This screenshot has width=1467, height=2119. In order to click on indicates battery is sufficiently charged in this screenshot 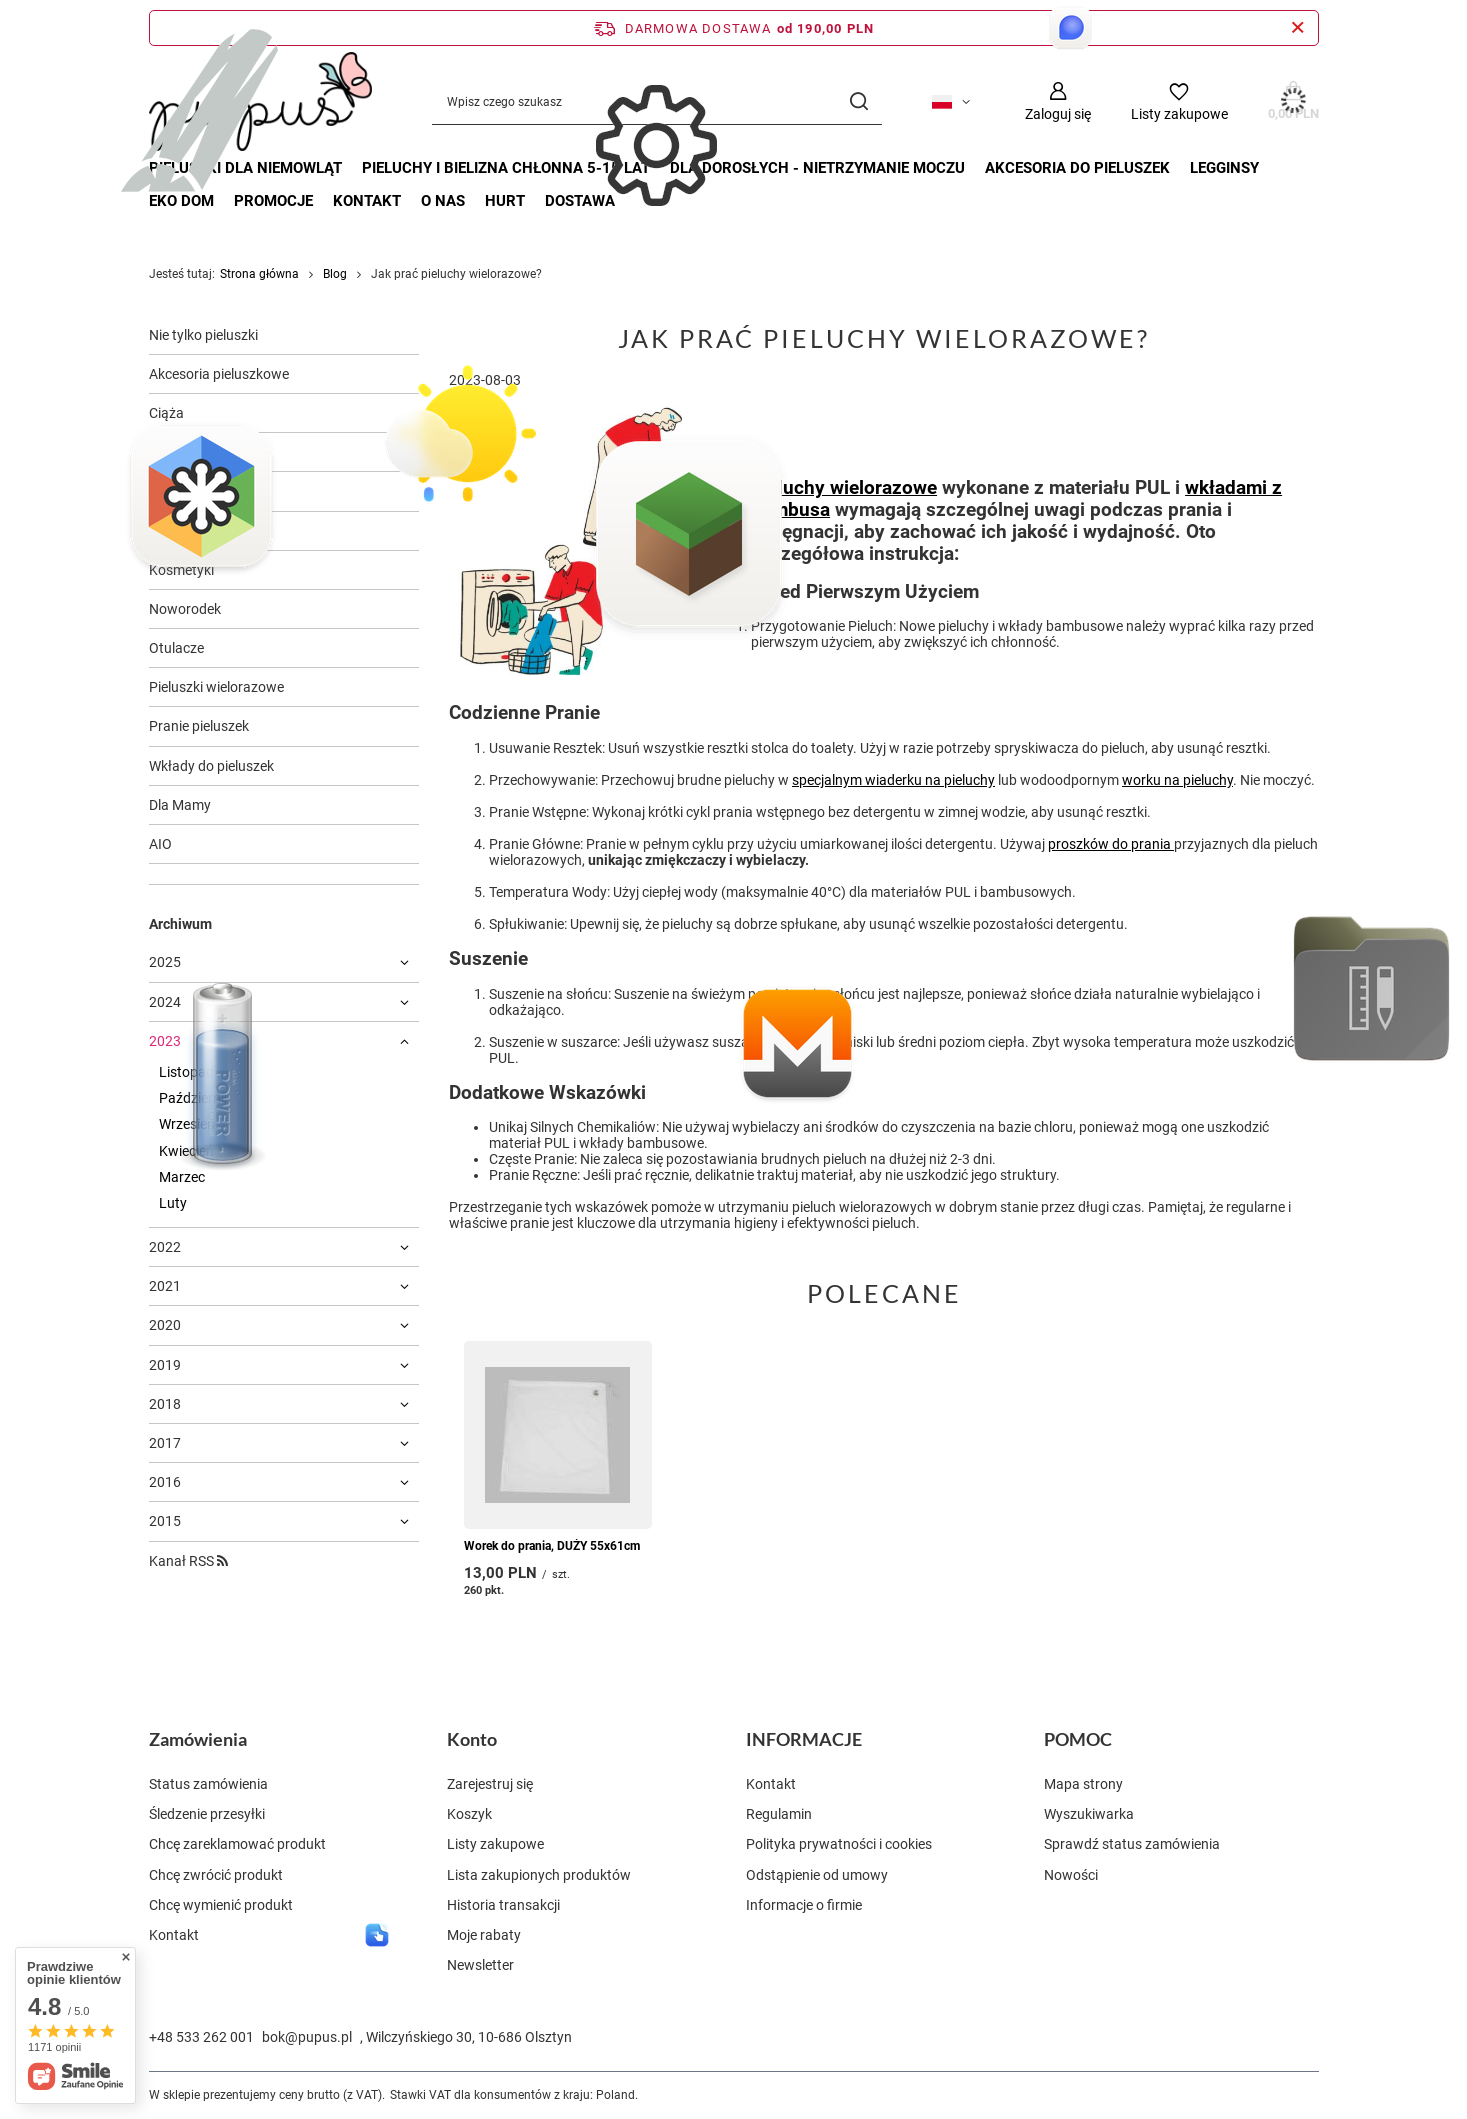, I will do `click(222, 1077)`.